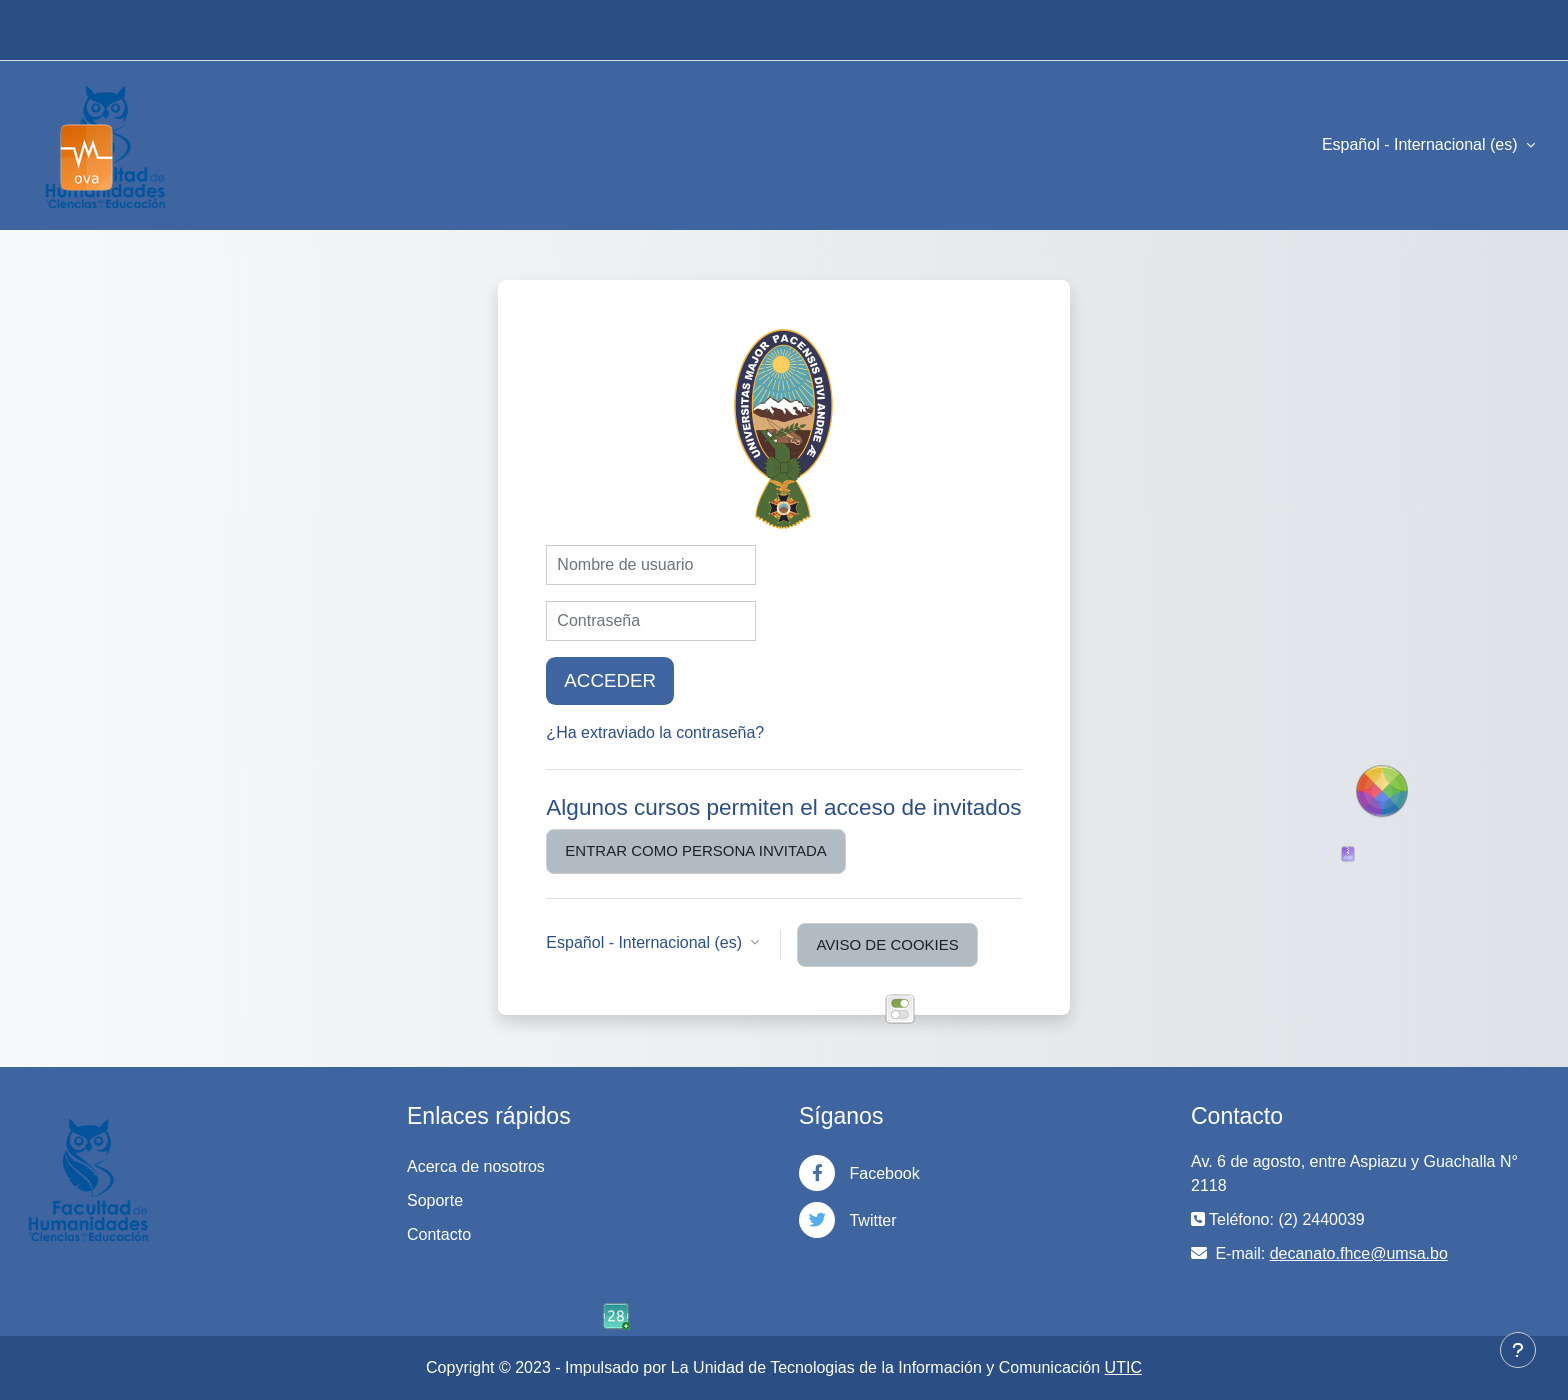  Describe the element at coordinates (86, 157) in the screenshot. I see `a VirtualBox appliance file (.ova format)` at that location.